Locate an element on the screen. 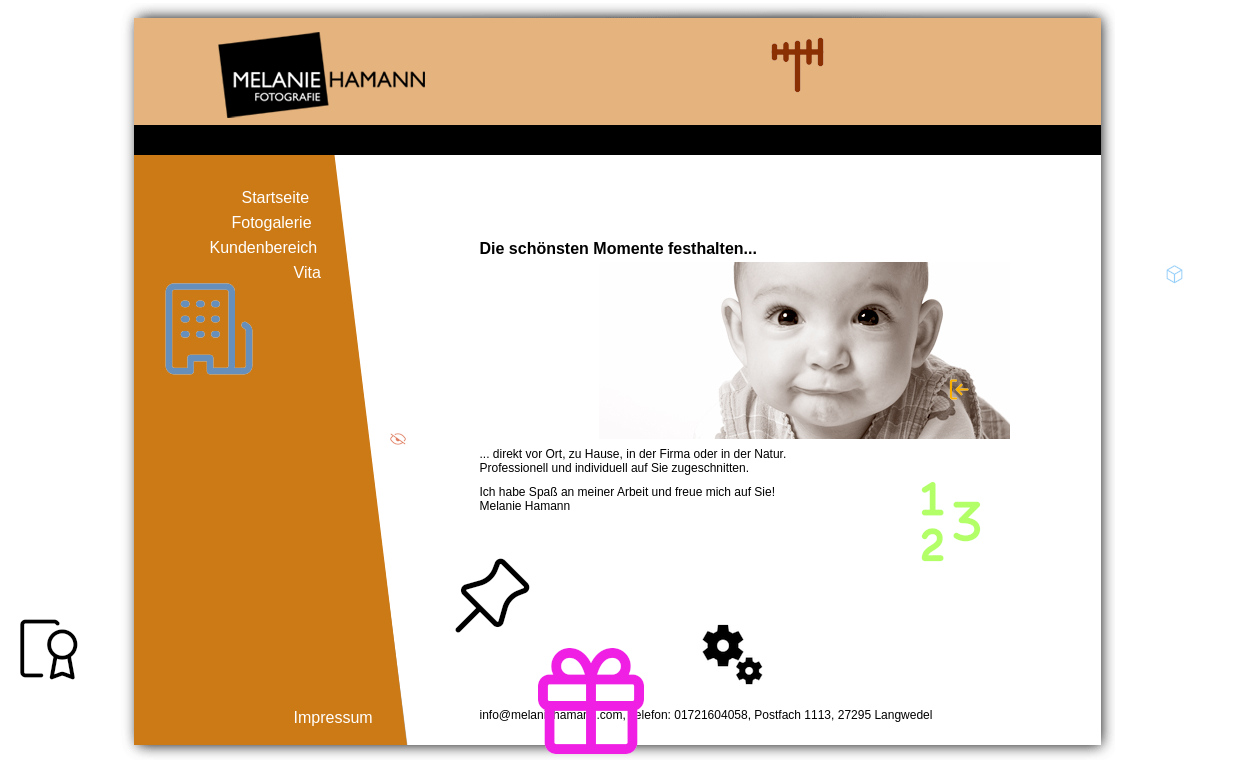 This screenshot has width=1233, height=763. format text as numbered list is located at coordinates (949, 521).